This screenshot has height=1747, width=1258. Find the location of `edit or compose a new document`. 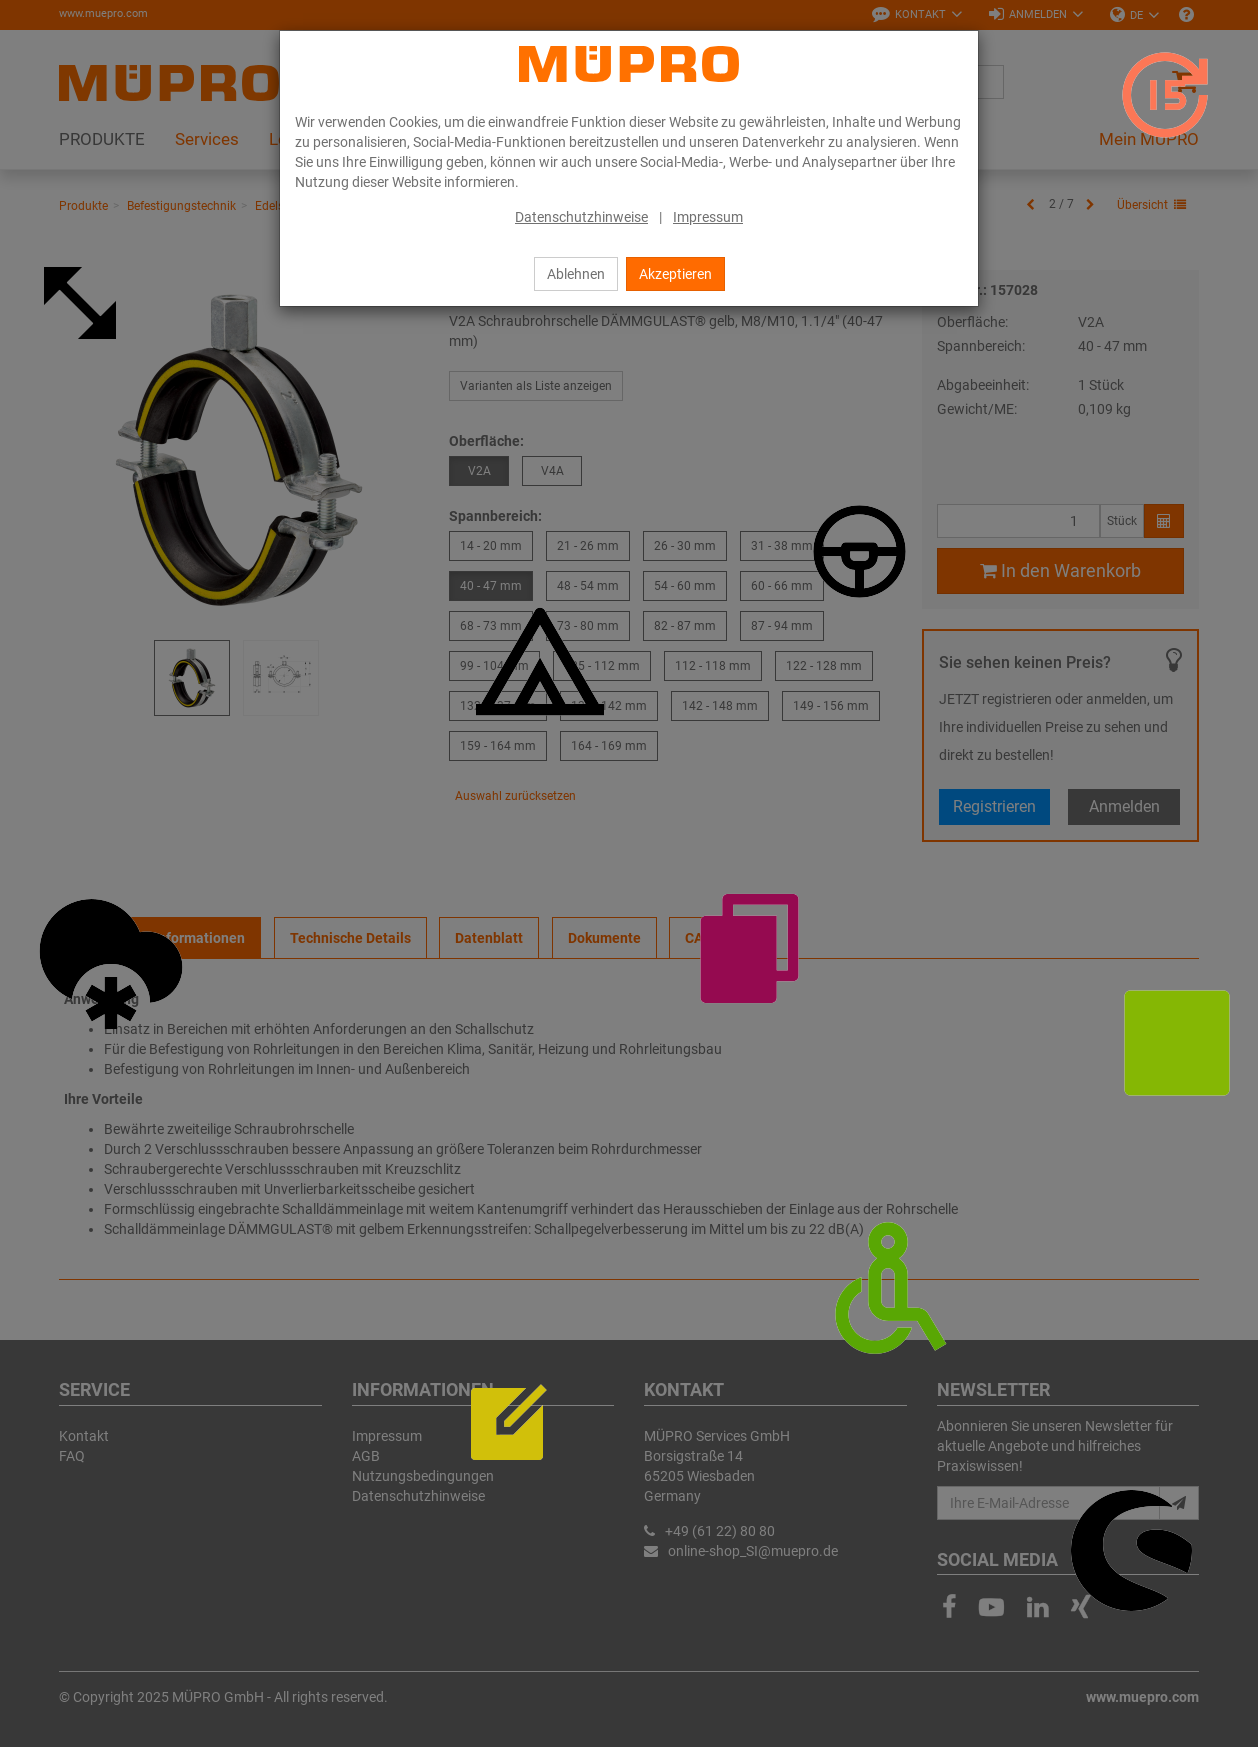

edit or compose a new document is located at coordinates (507, 1424).